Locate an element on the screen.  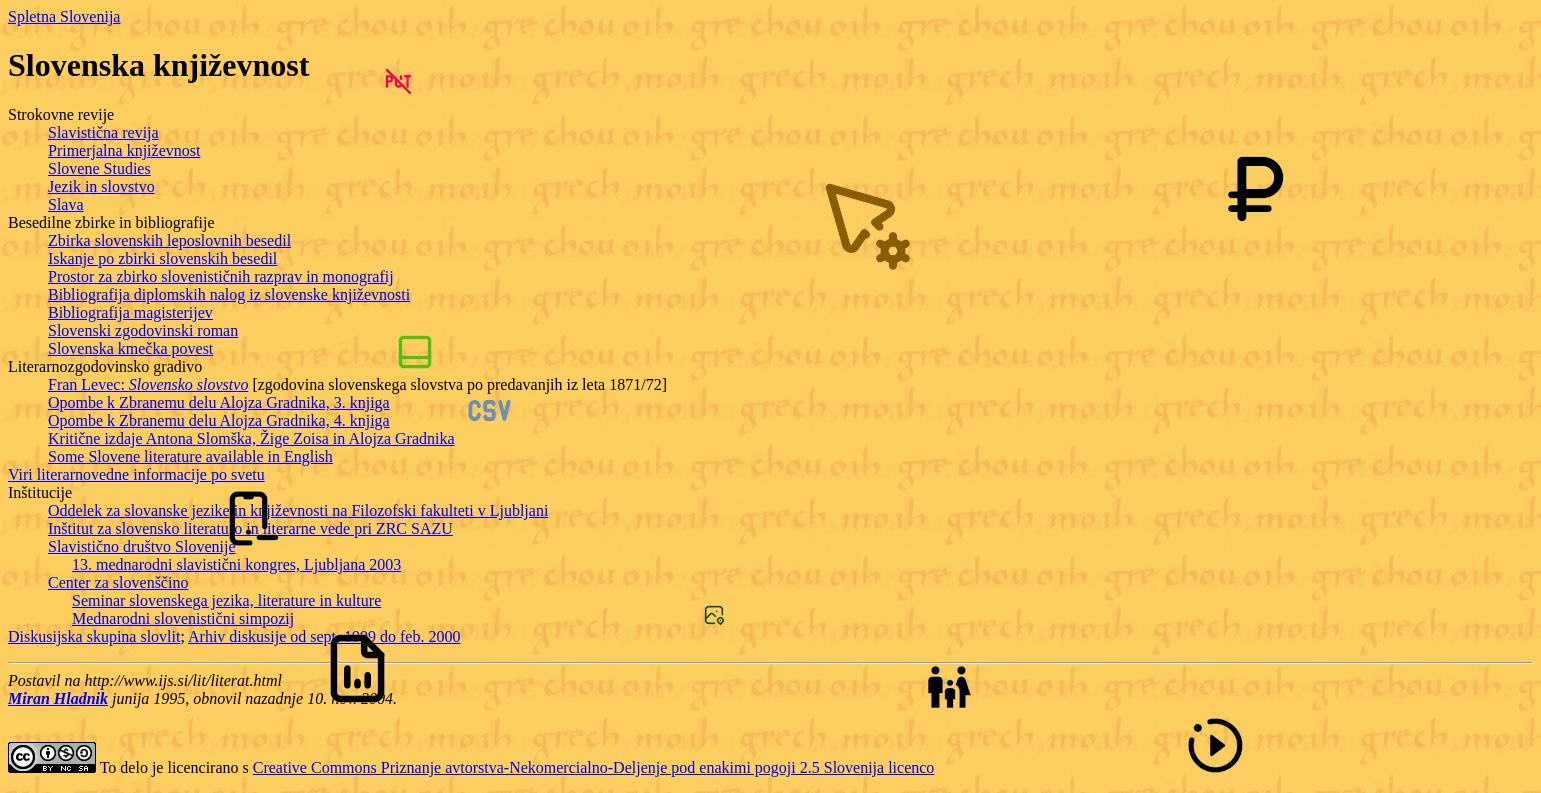
enable motion photos capture is located at coordinates (1215, 745).